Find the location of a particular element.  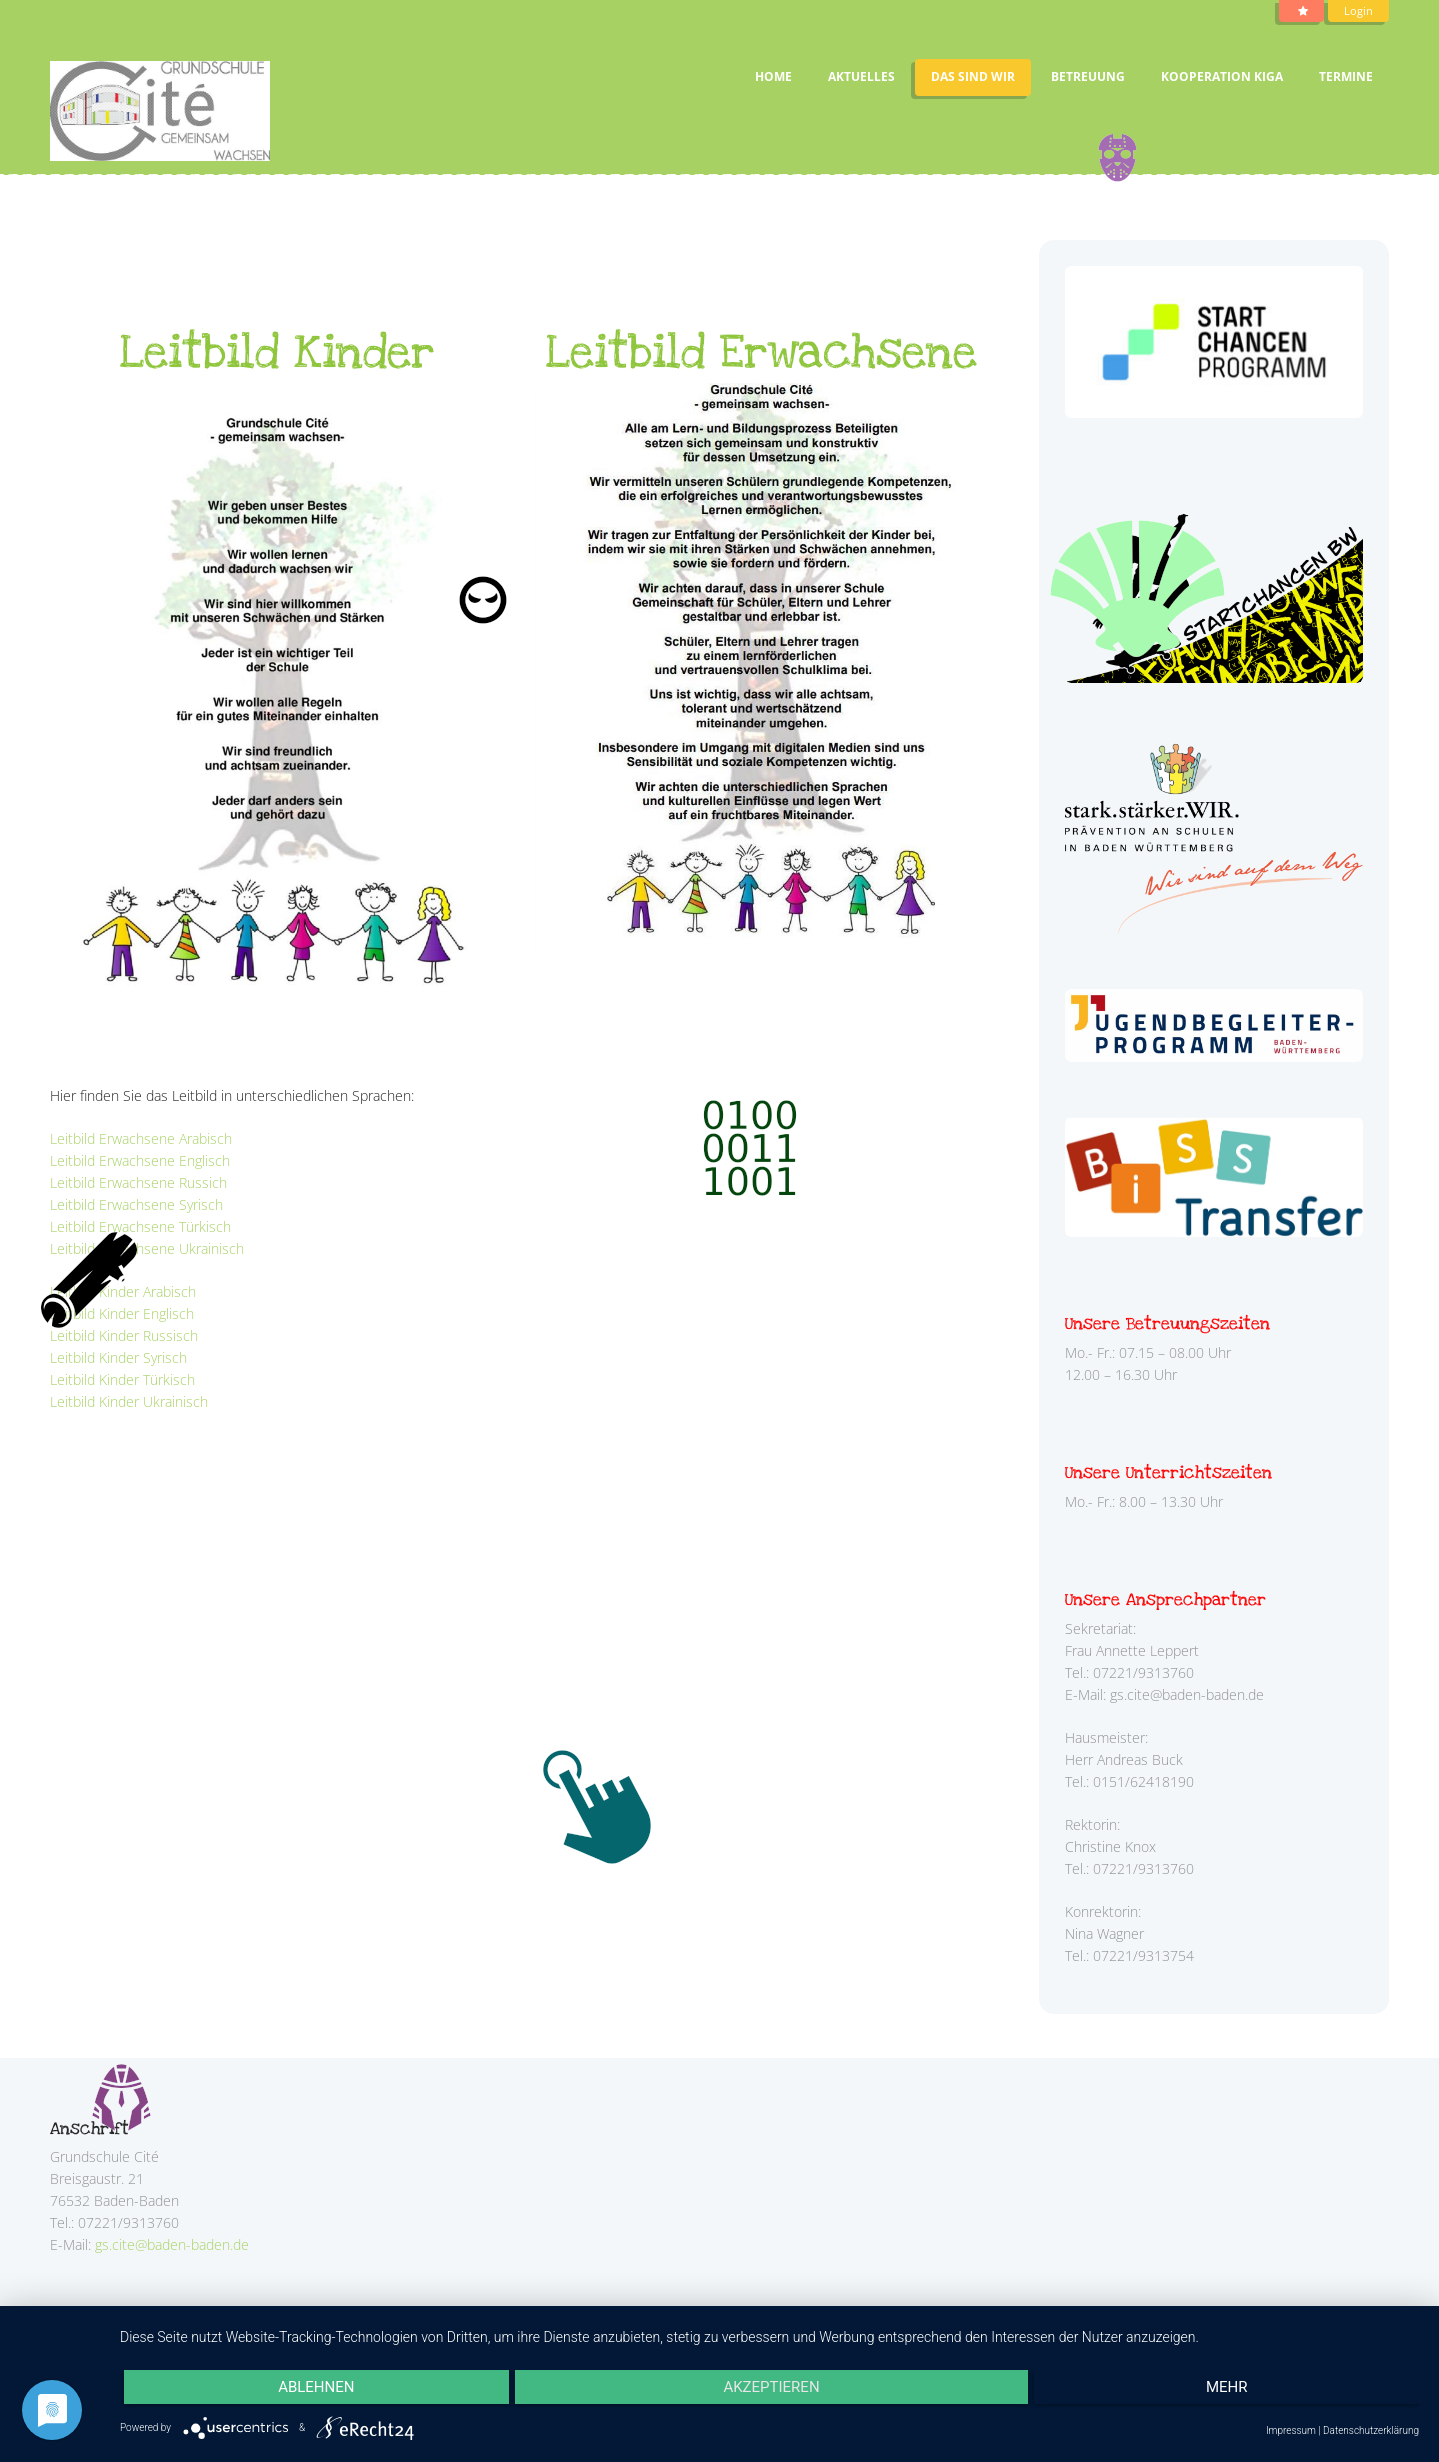

tap or click to interact is located at coordinates (597, 1807).